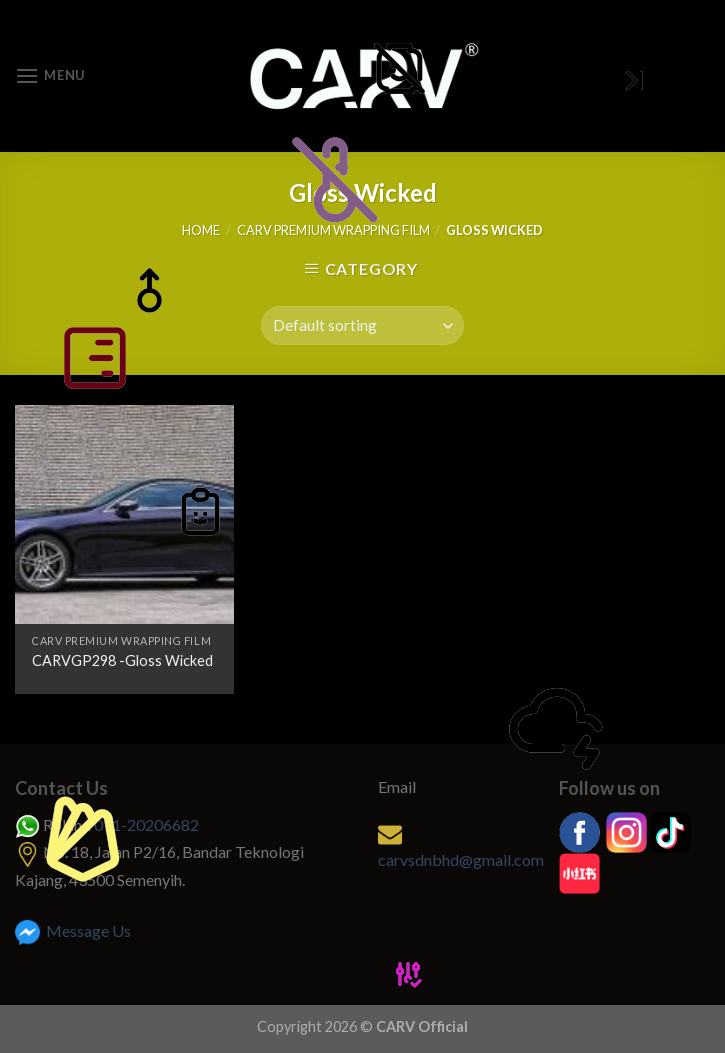 The width and height of the screenshot is (725, 1053). What do you see at coordinates (335, 180) in the screenshot?
I see `temperature monitoring disabled` at bounding box center [335, 180].